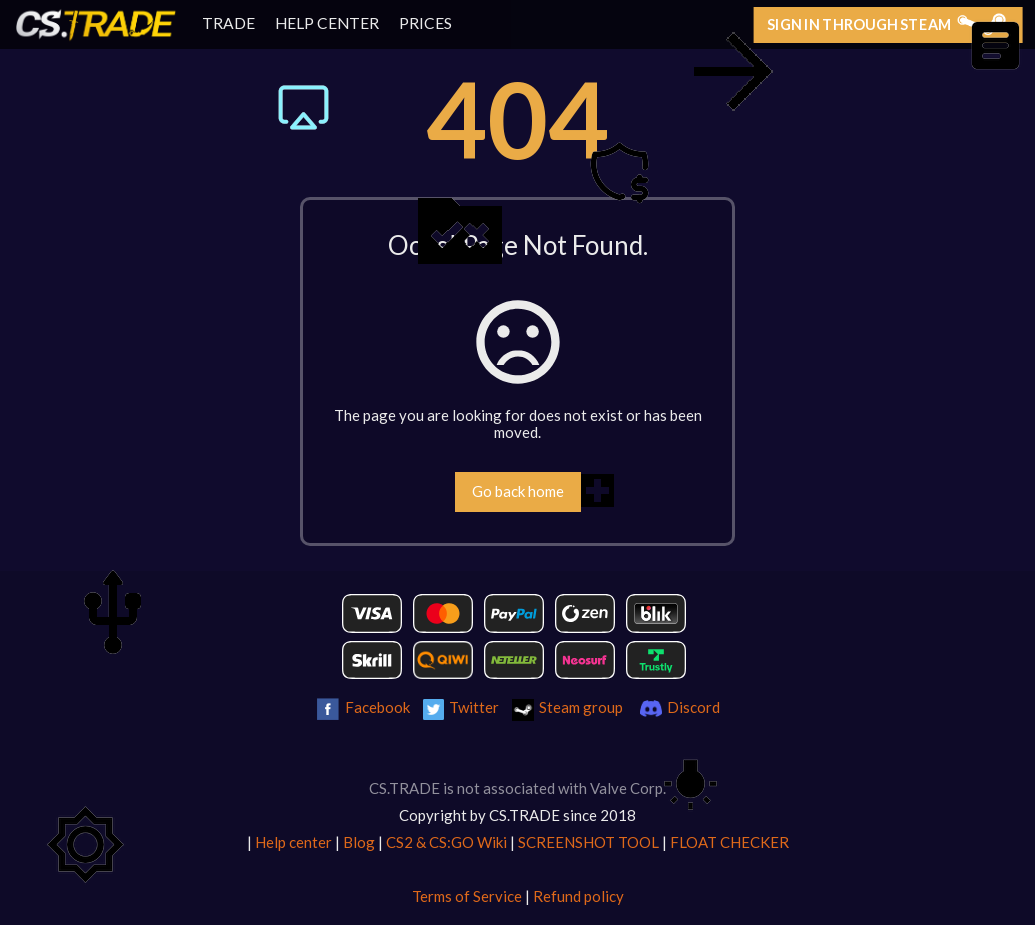  What do you see at coordinates (619, 171) in the screenshot?
I see `access payment protection settings` at bounding box center [619, 171].